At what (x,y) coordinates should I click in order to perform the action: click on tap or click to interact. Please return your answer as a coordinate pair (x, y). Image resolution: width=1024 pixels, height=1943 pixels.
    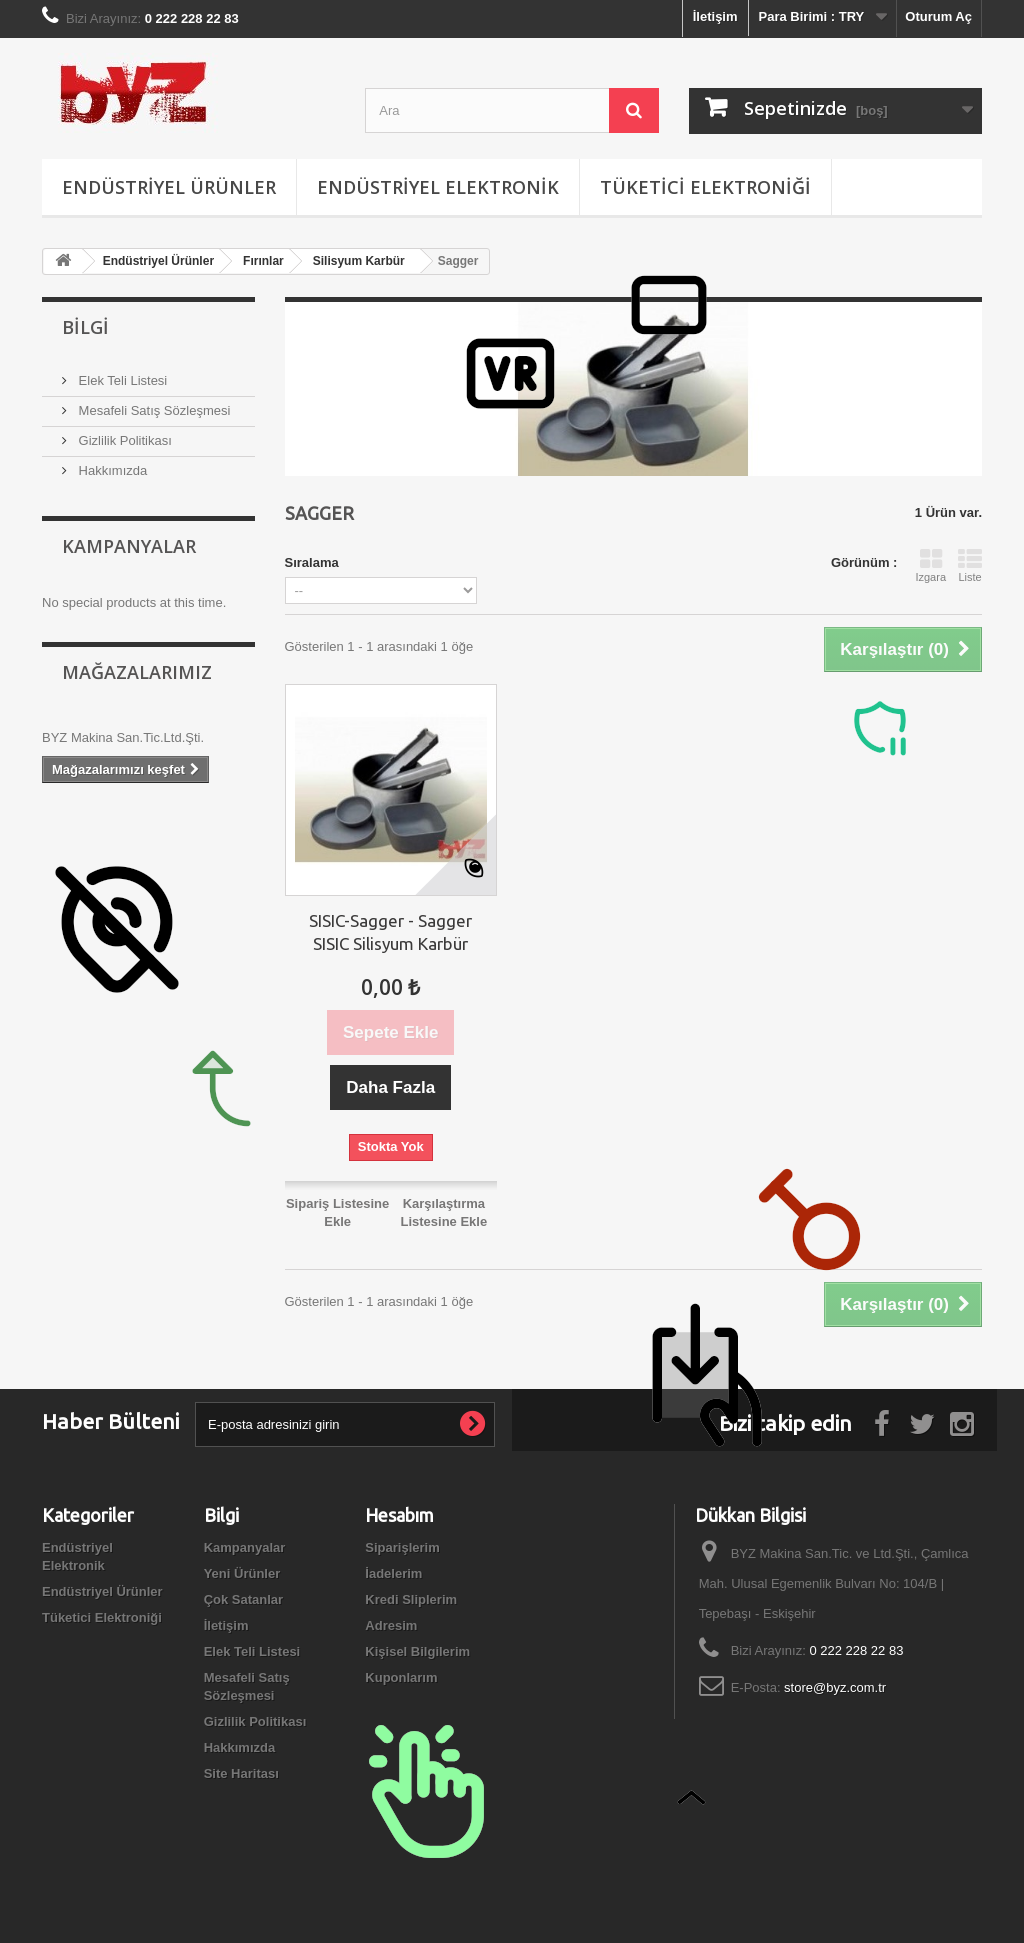
    Looking at the image, I should click on (429, 1791).